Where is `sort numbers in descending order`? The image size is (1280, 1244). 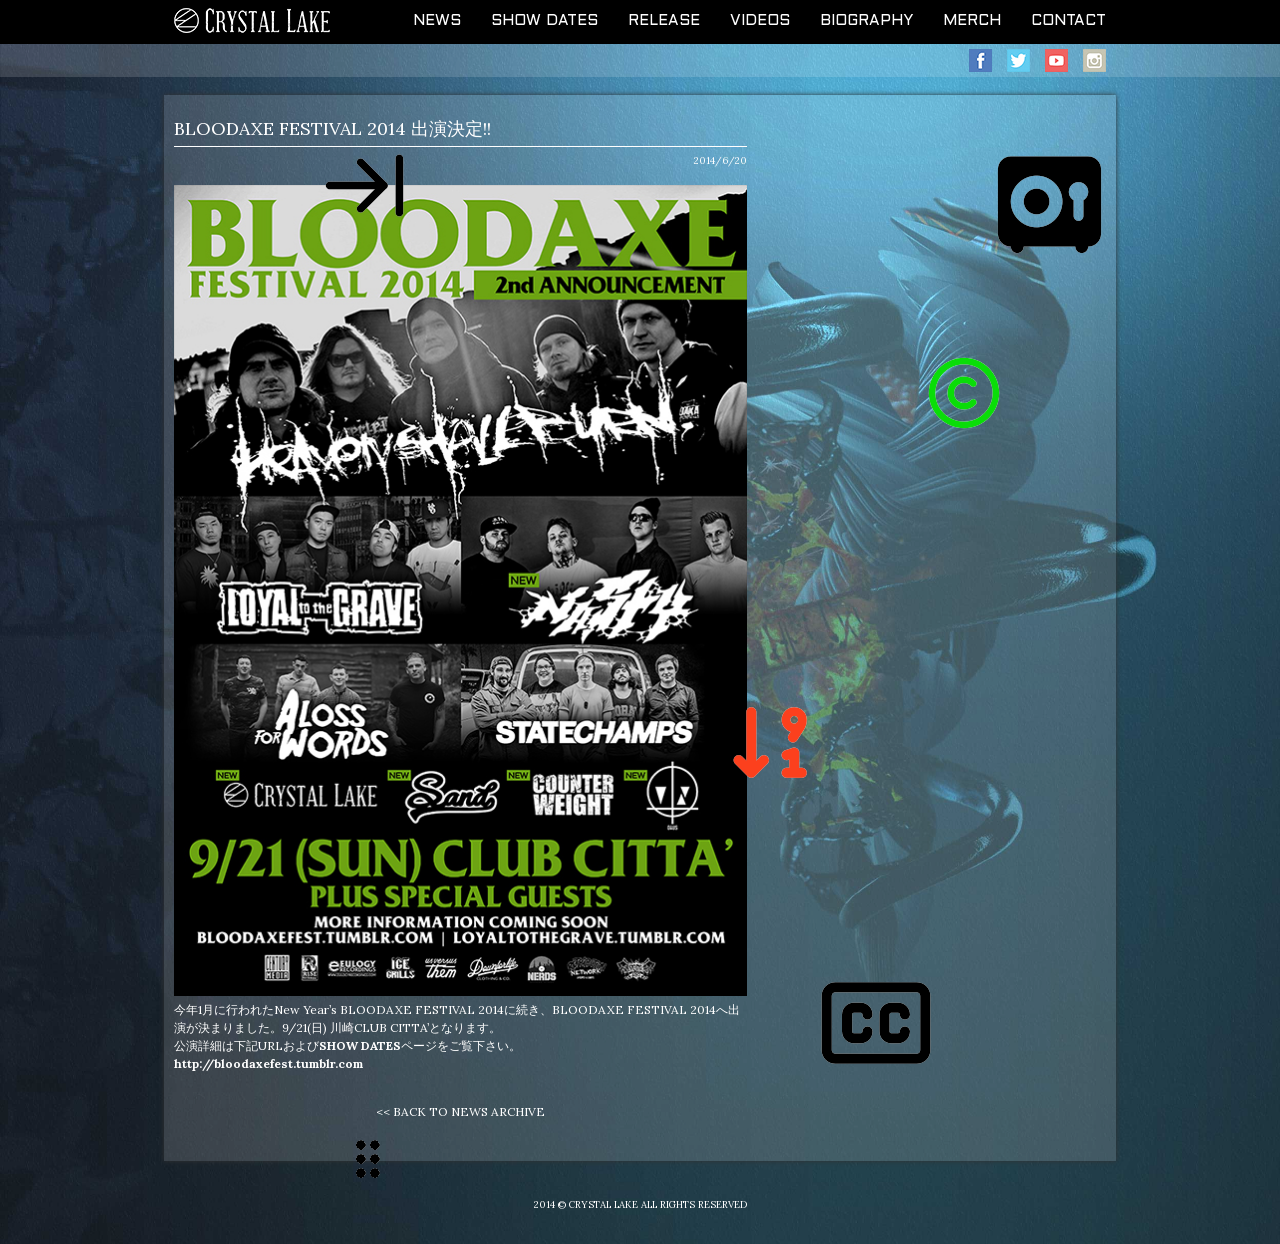 sort numbers in descending order is located at coordinates (771, 742).